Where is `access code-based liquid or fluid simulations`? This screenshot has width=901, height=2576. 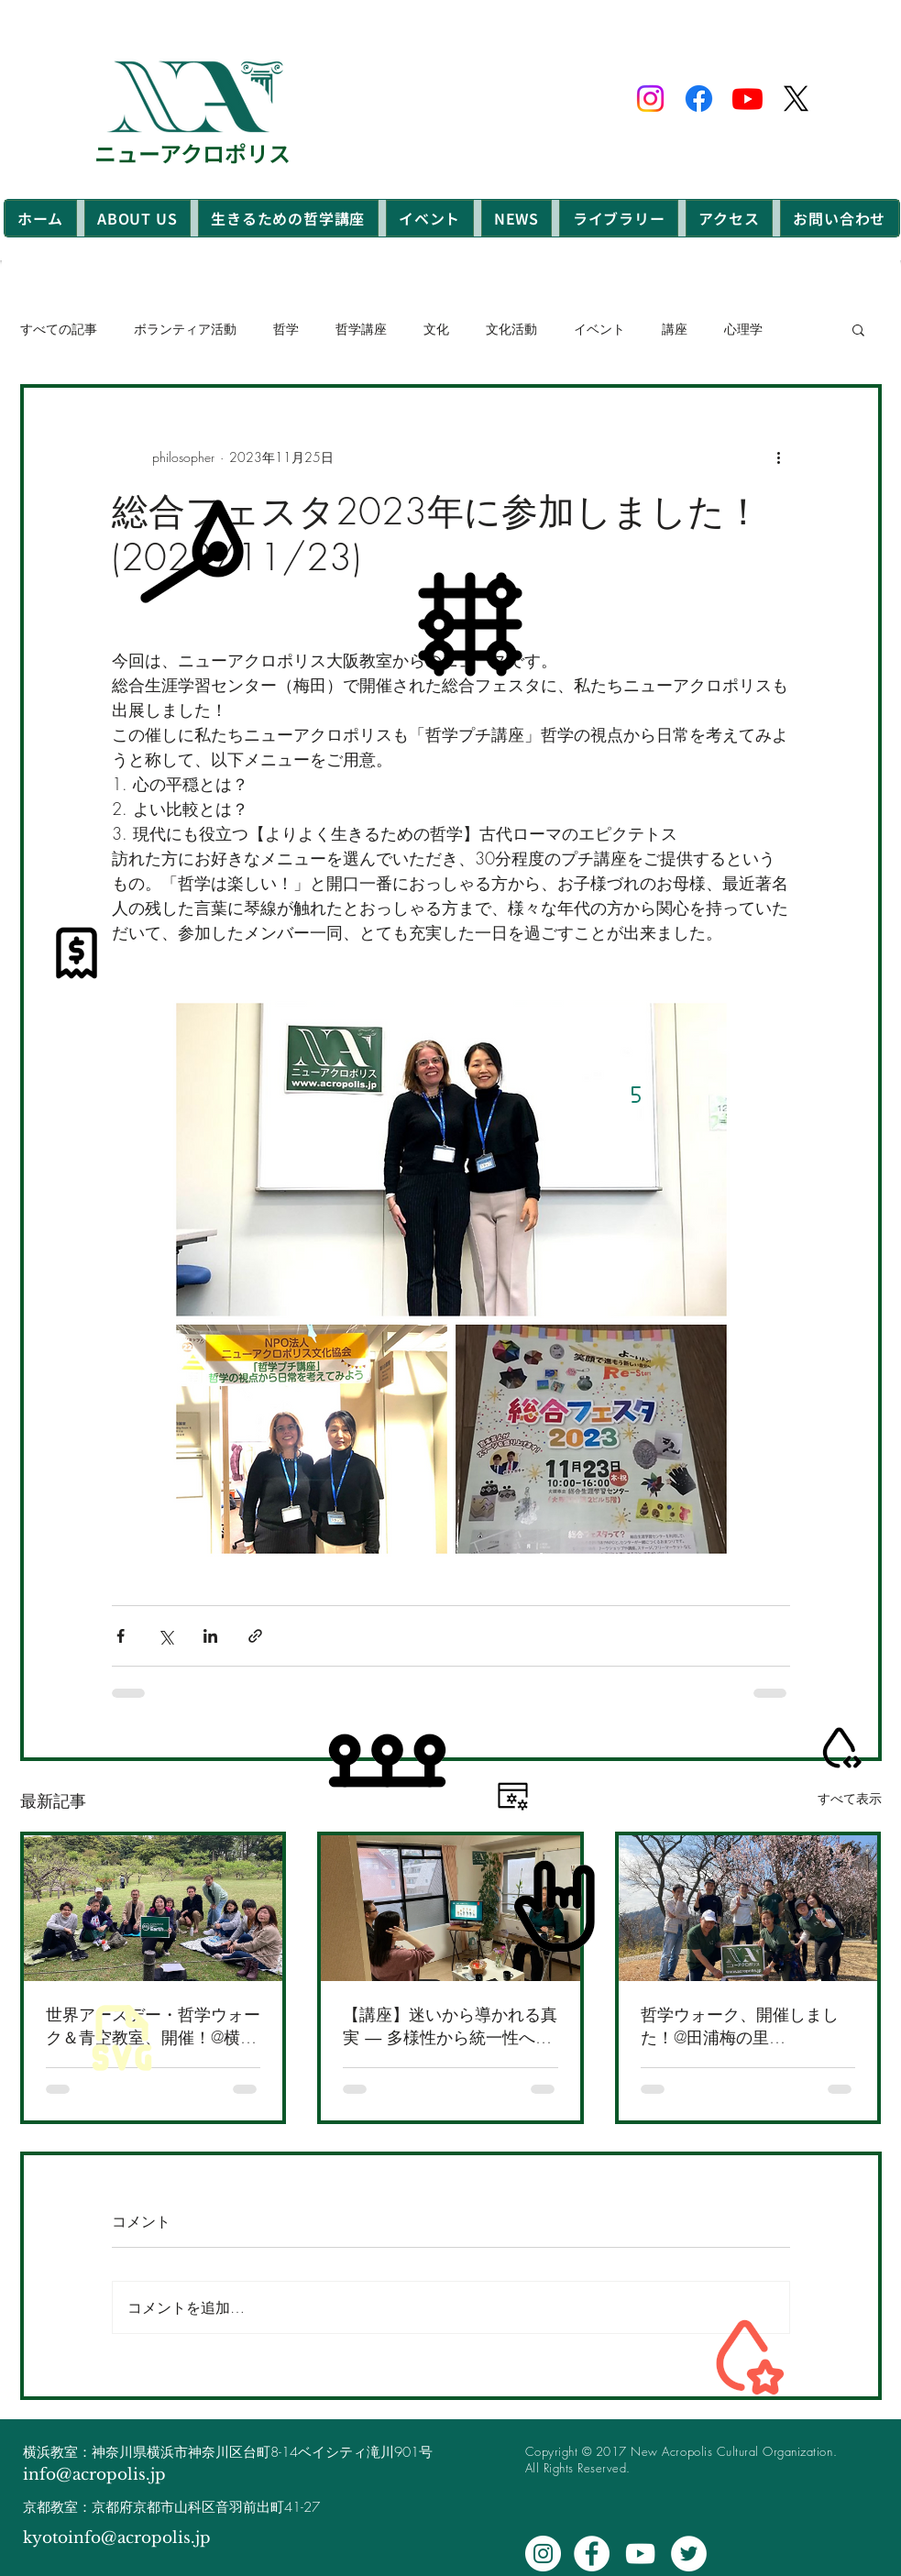
access code-based liquid or fluid simulations is located at coordinates (839, 1747).